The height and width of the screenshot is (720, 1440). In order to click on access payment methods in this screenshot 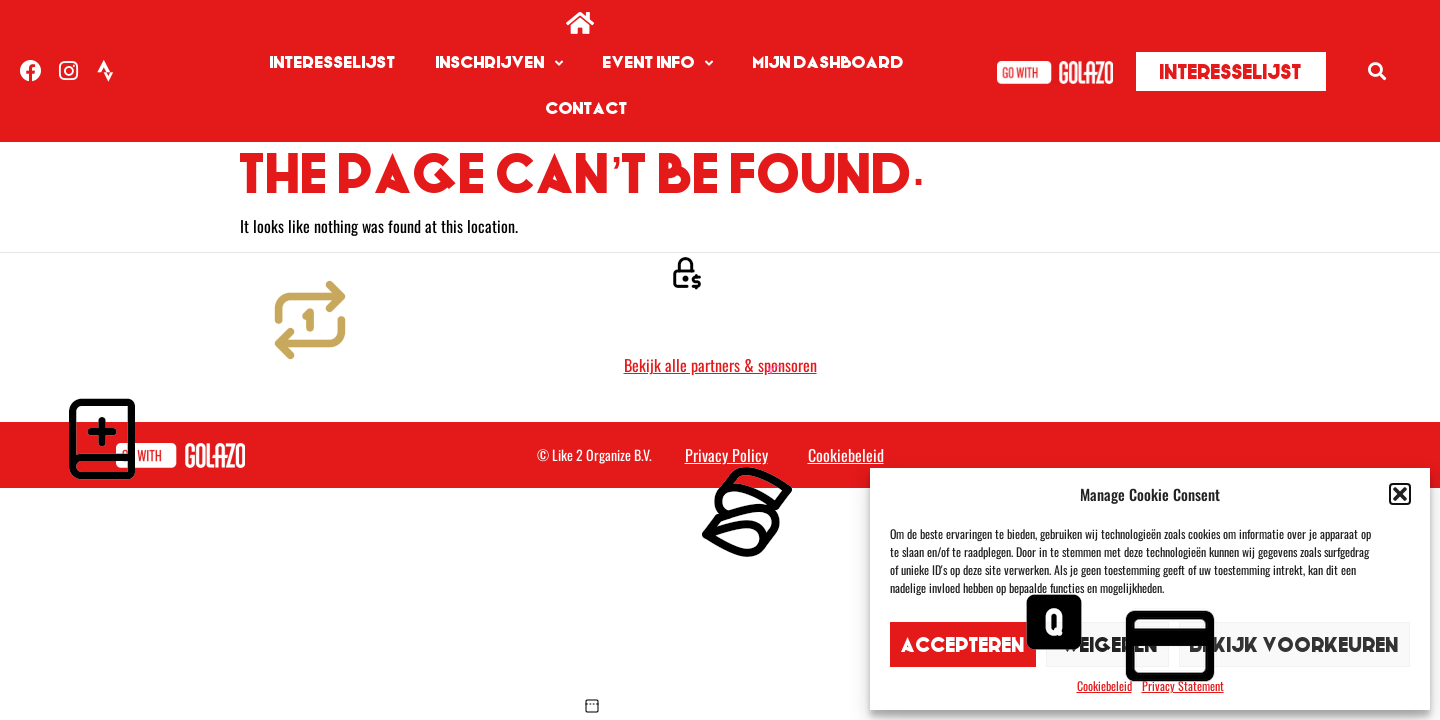, I will do `click(1170, 646)`.